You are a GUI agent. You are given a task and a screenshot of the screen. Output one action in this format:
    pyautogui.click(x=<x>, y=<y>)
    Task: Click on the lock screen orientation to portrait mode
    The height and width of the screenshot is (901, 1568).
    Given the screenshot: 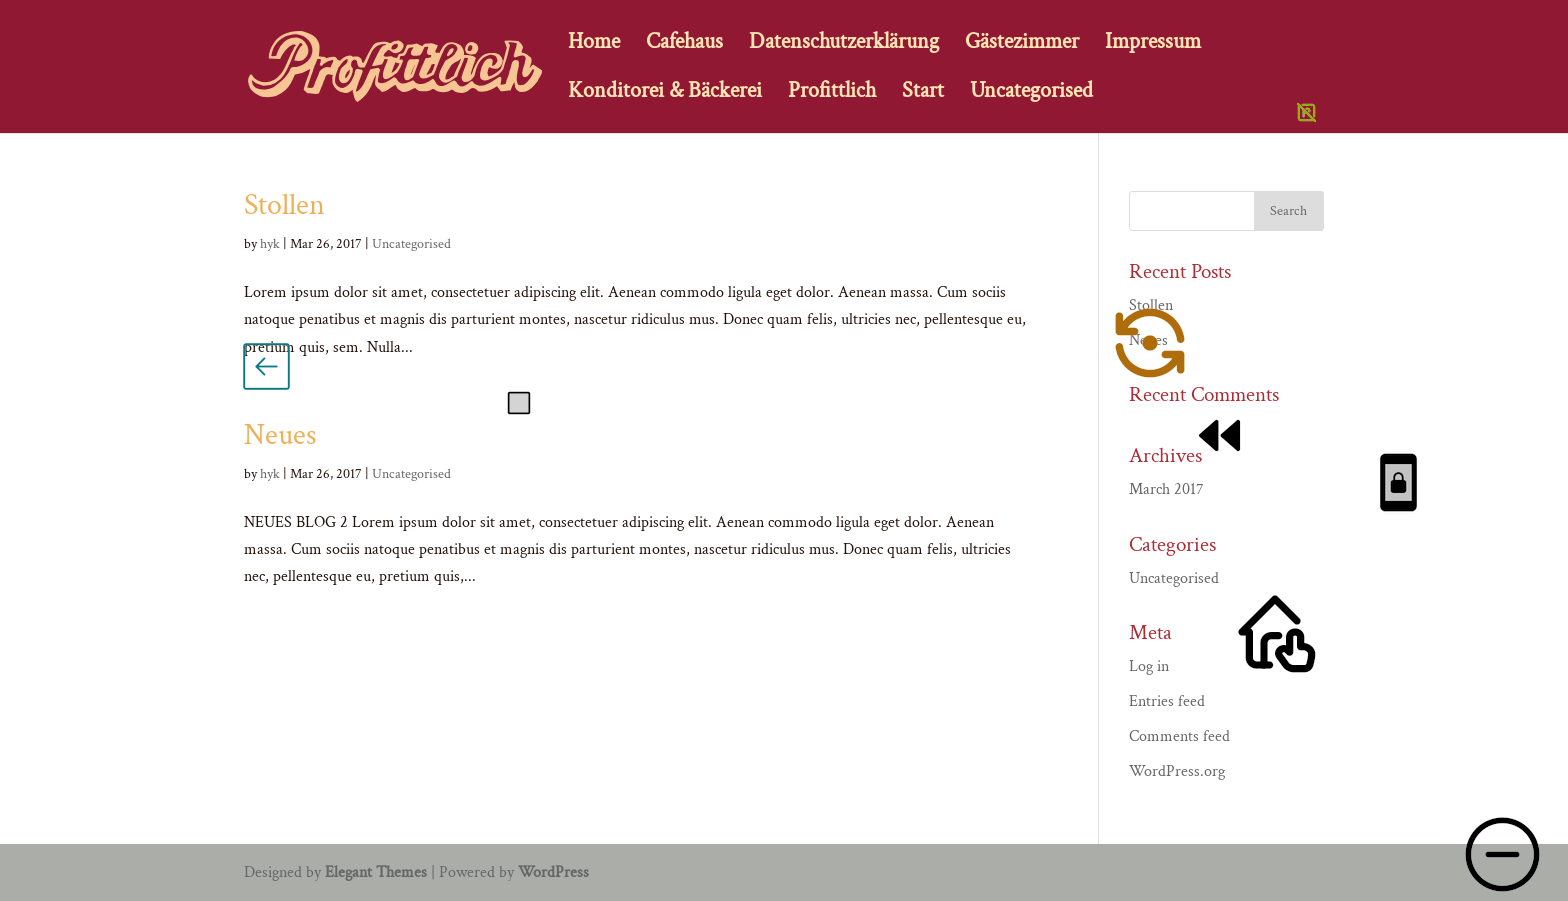 What is the action you would take?
    pyautogui.click(x=1398, y=482)
    